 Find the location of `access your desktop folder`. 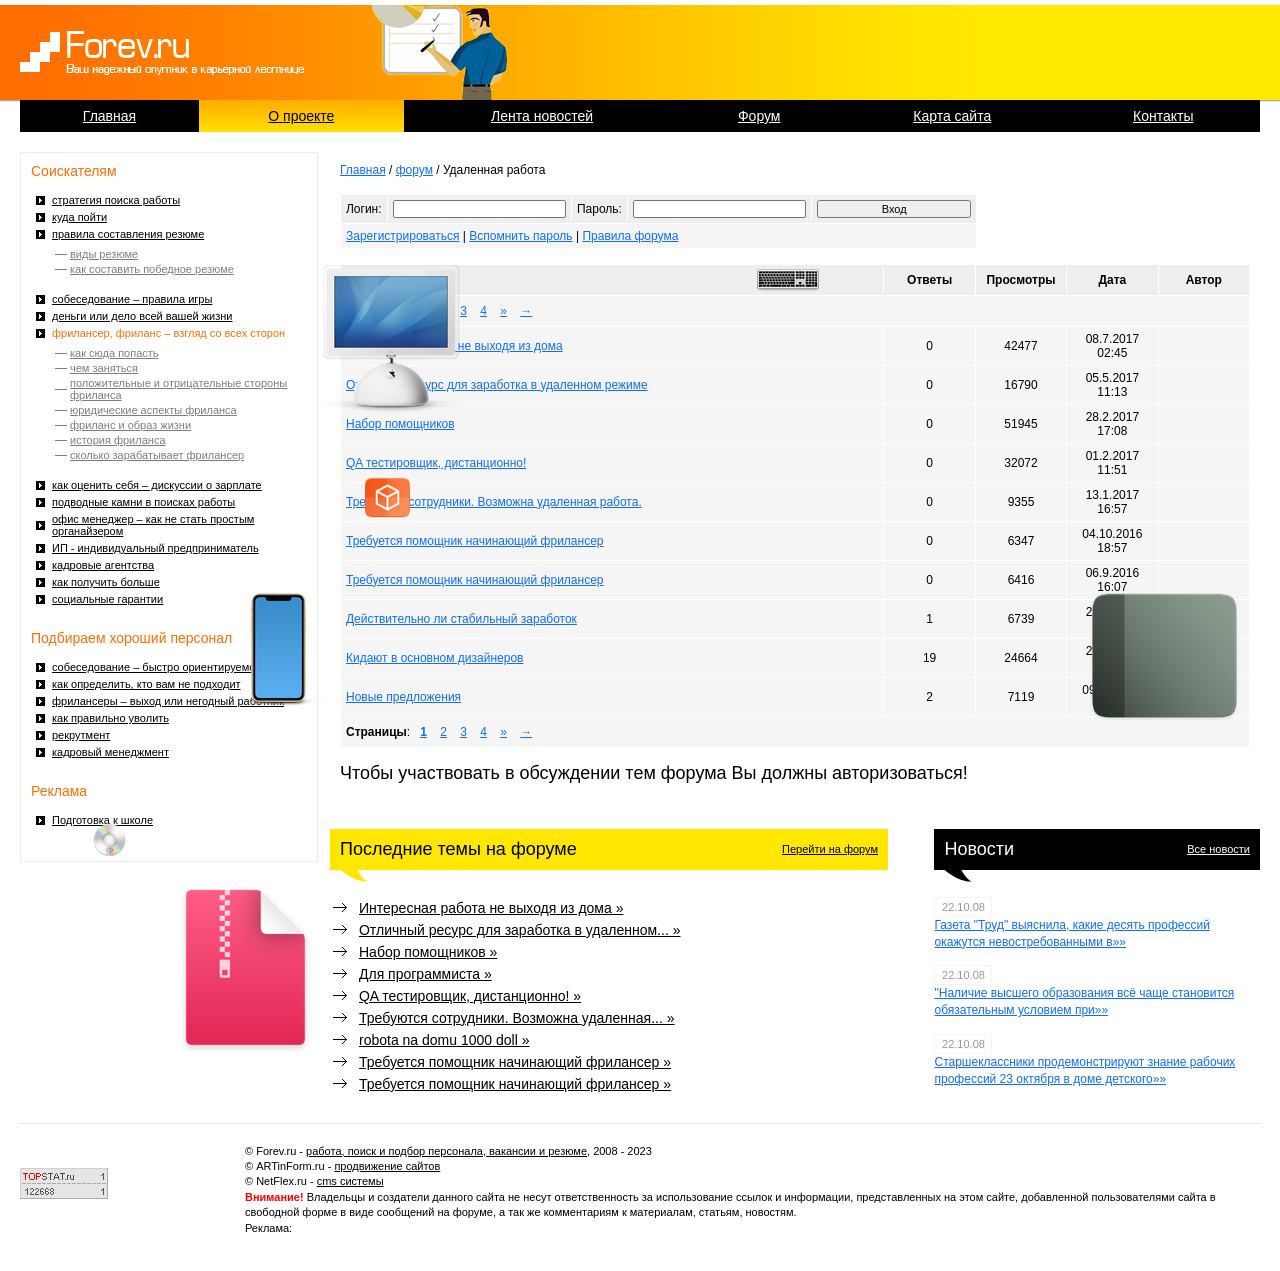

access your desktop folder is located at coordinates (1164, 650).